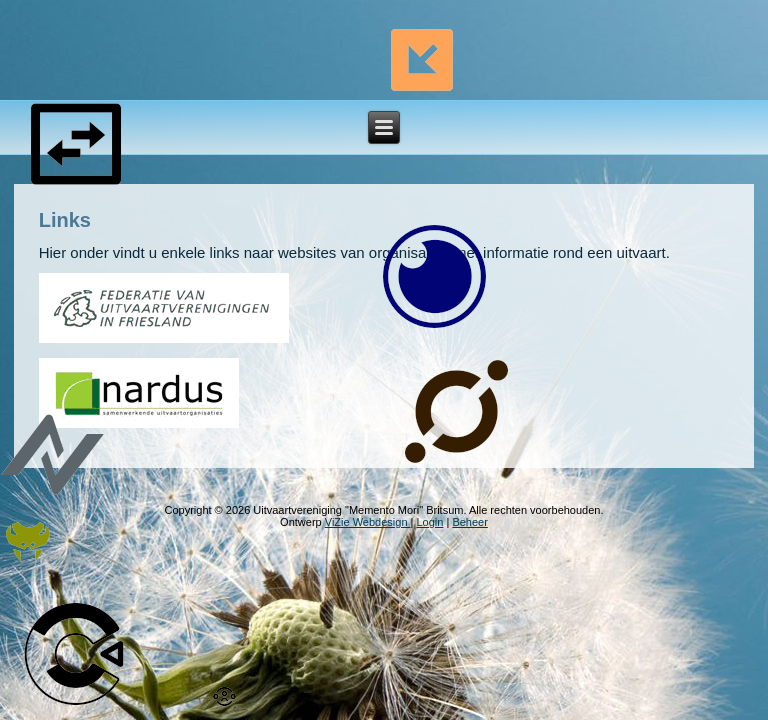 Image resolution: width=768 pixels, height=720 pixels. What do you see at coordinates (74, 654) in the screenshot?
I see `construct 3 game development software logo` at bounding box center [74, 654].